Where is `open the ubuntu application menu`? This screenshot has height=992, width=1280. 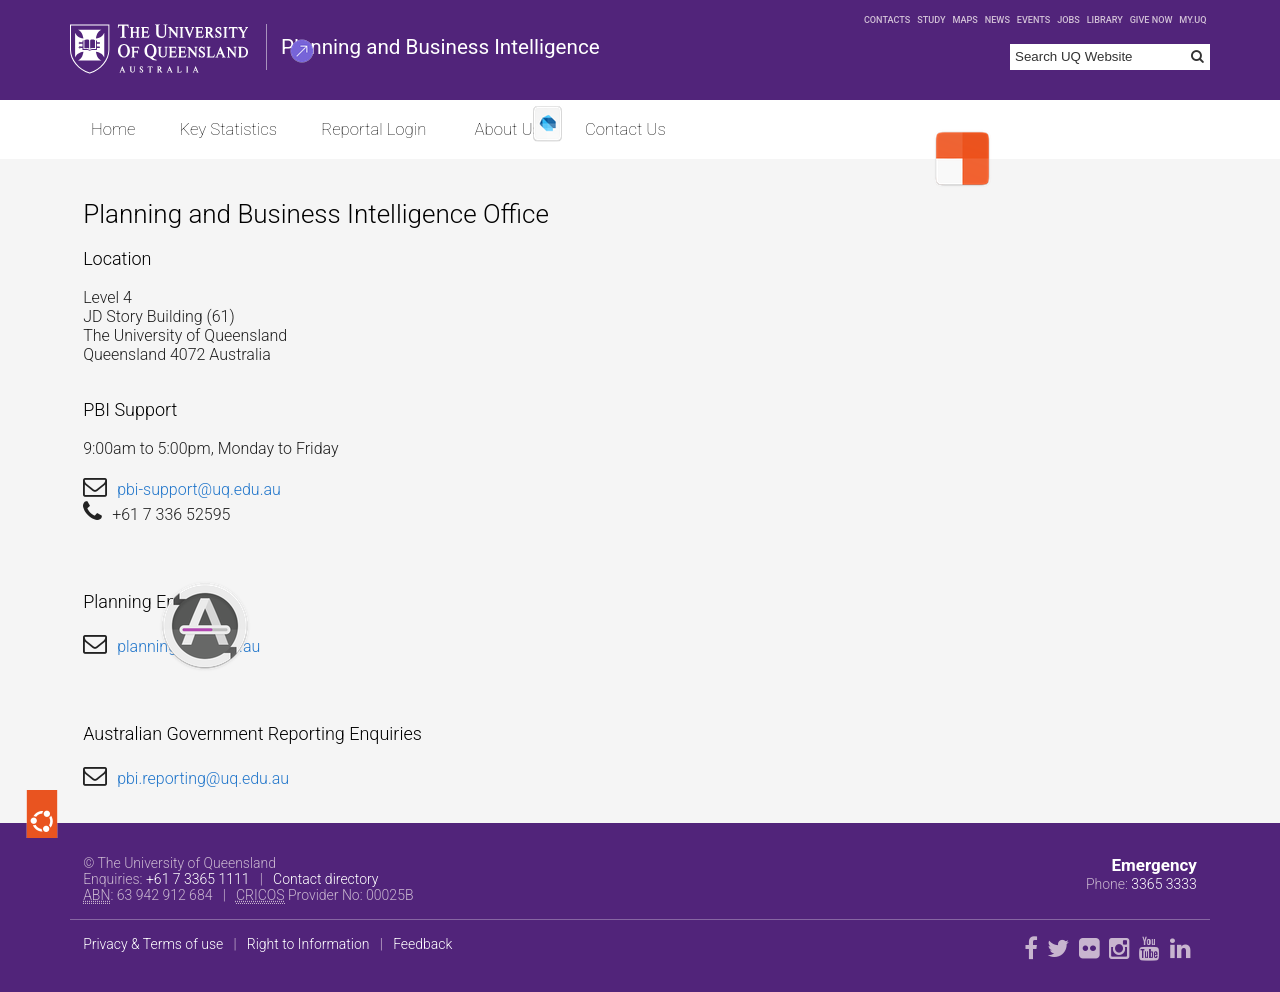 open the ubuntu application menu is located at coordinates (42, 814).